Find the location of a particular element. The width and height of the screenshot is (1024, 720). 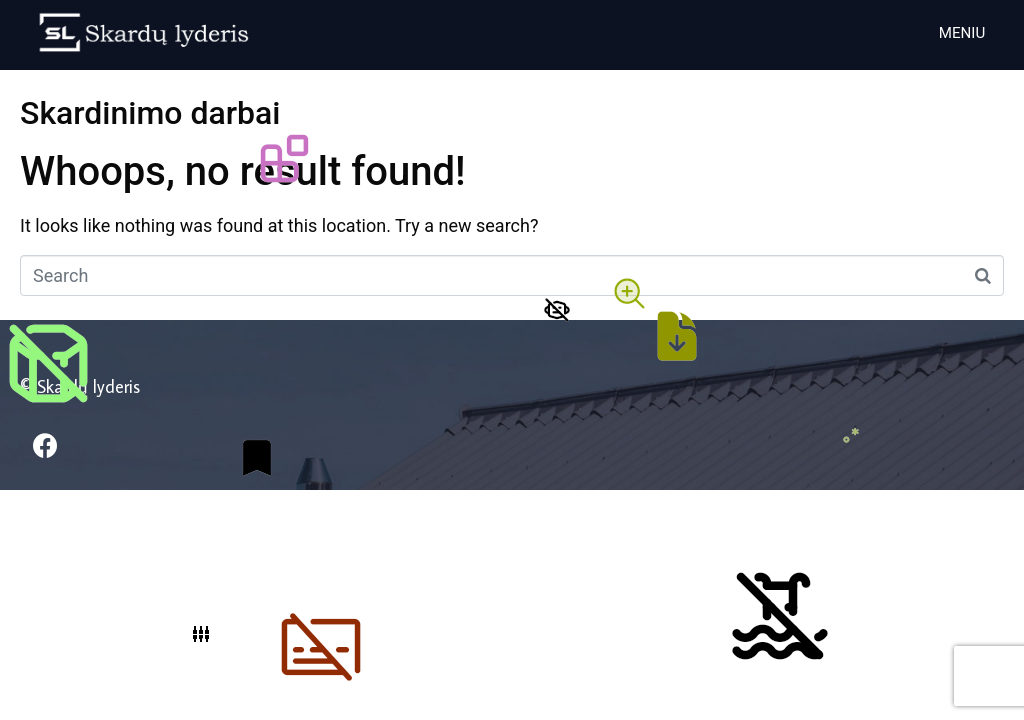

configure audio/video input settings is located at coordinates (201, 634).